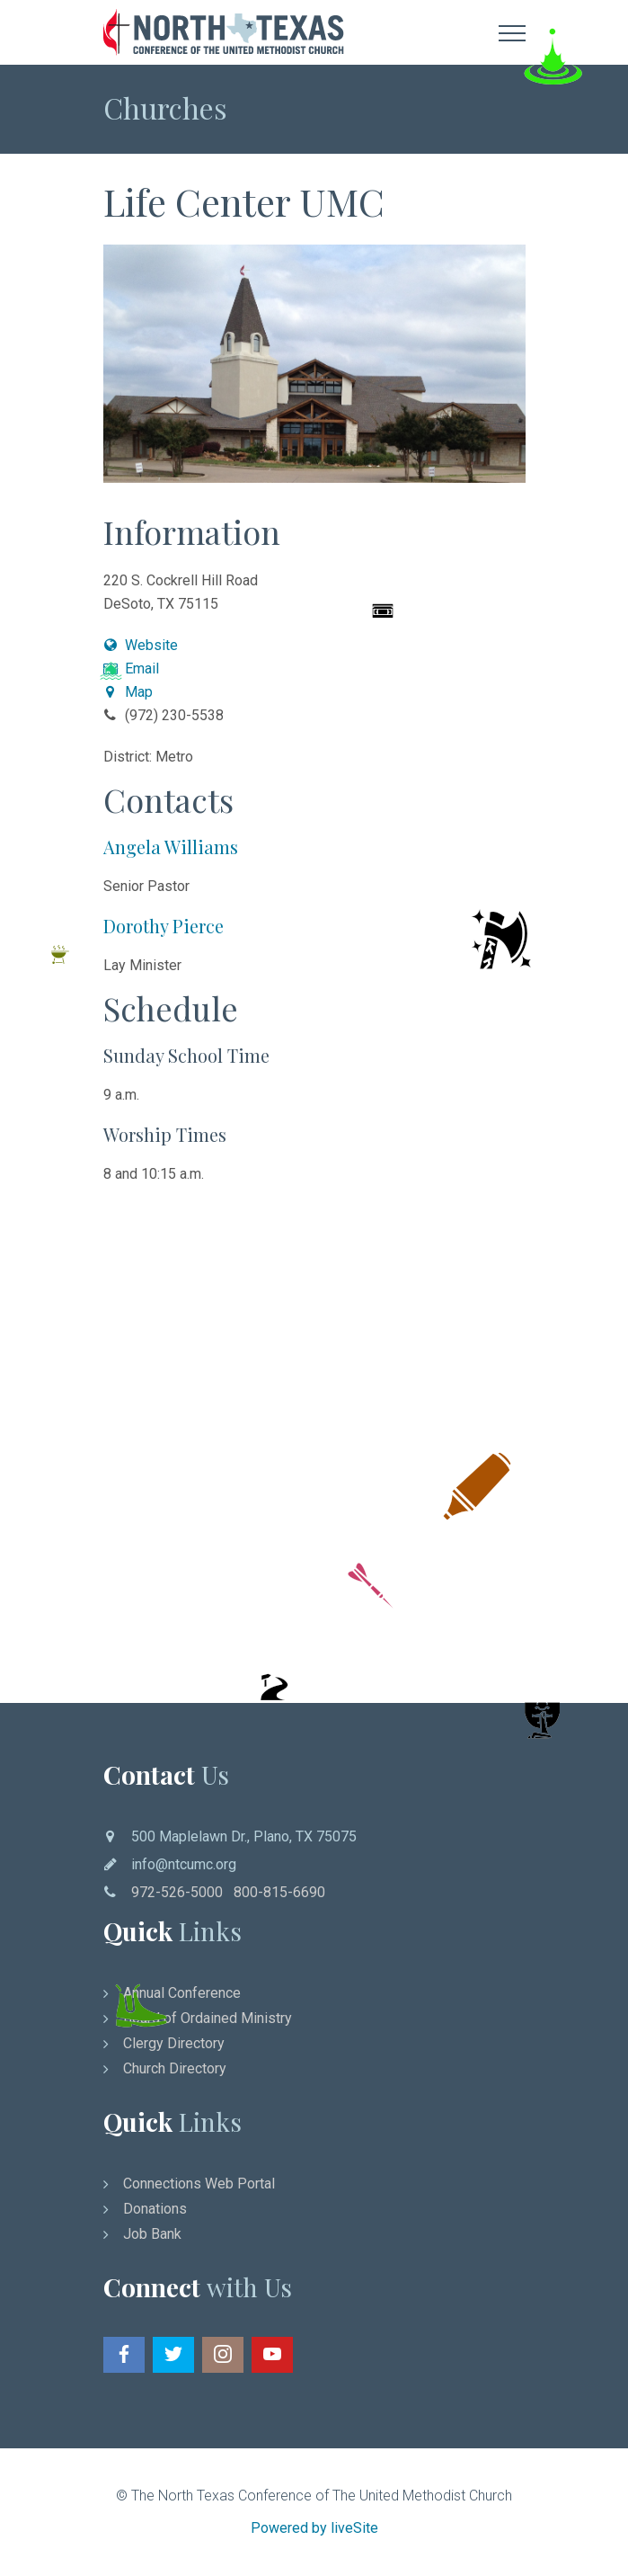 The width and height of the screenshot is (628, 2576). What do you see at coordinates (501, 939) in the screenshot?
I see `equip a magic or enchanted axe weapon` at bounding box center [501, 939].